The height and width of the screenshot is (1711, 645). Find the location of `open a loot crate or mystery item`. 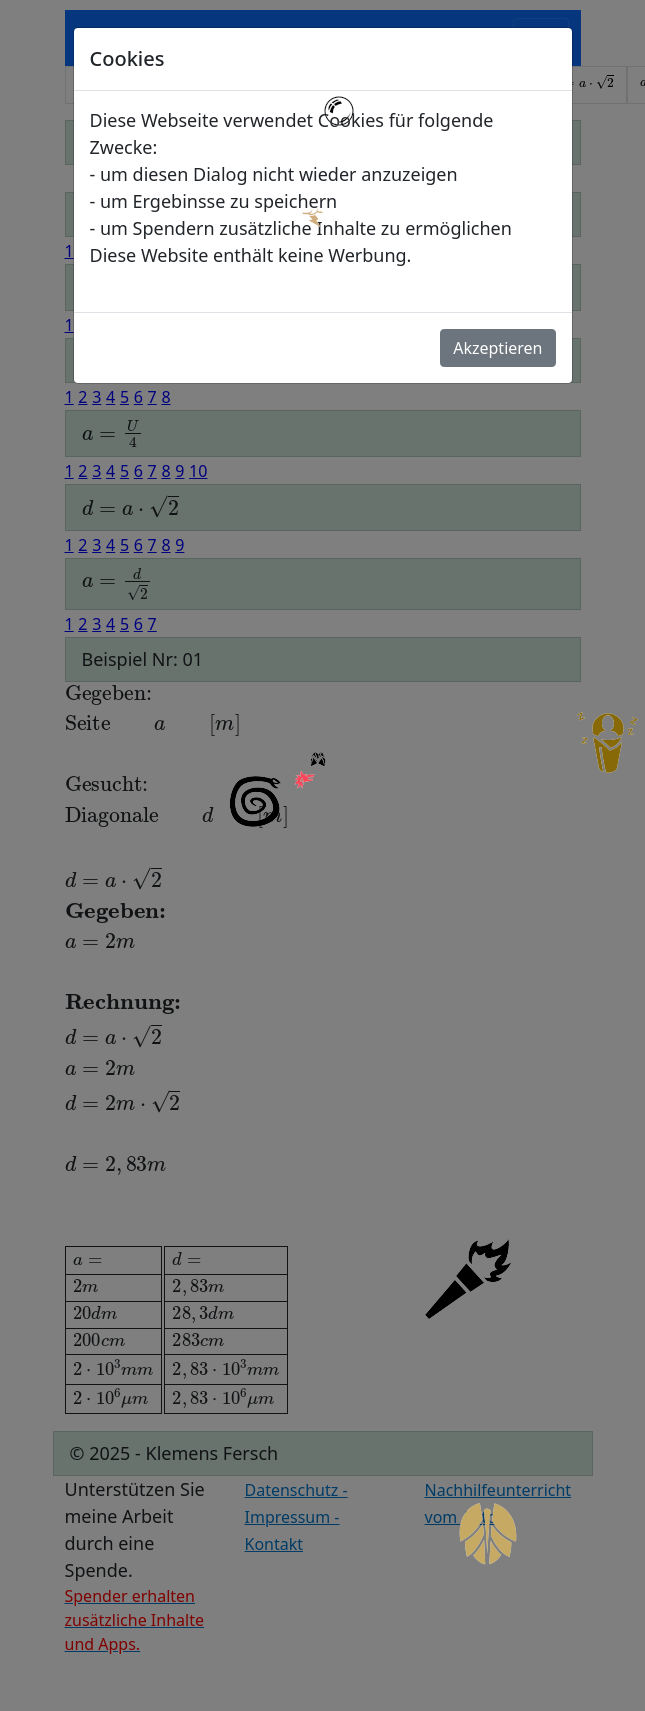

open a loot crate or mystery item is located at coordinates (487, 1533).